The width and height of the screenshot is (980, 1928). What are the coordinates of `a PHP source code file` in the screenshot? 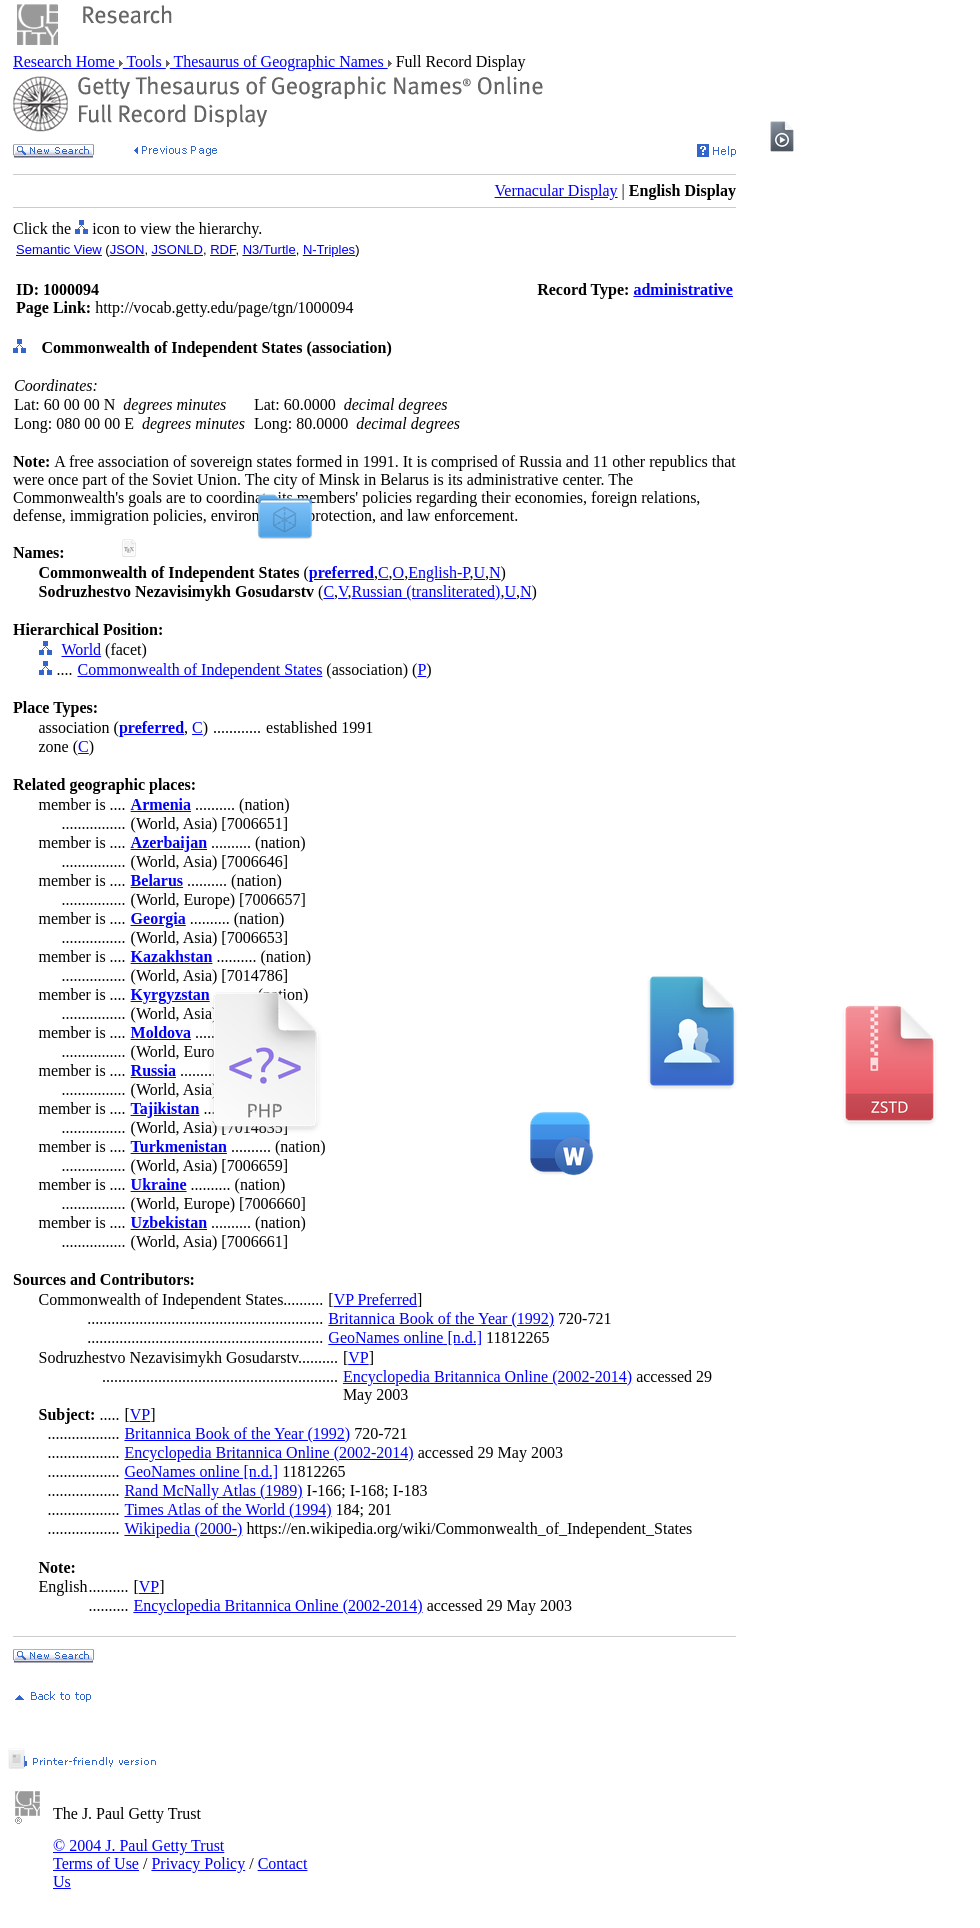 It's located at (265, 1062).